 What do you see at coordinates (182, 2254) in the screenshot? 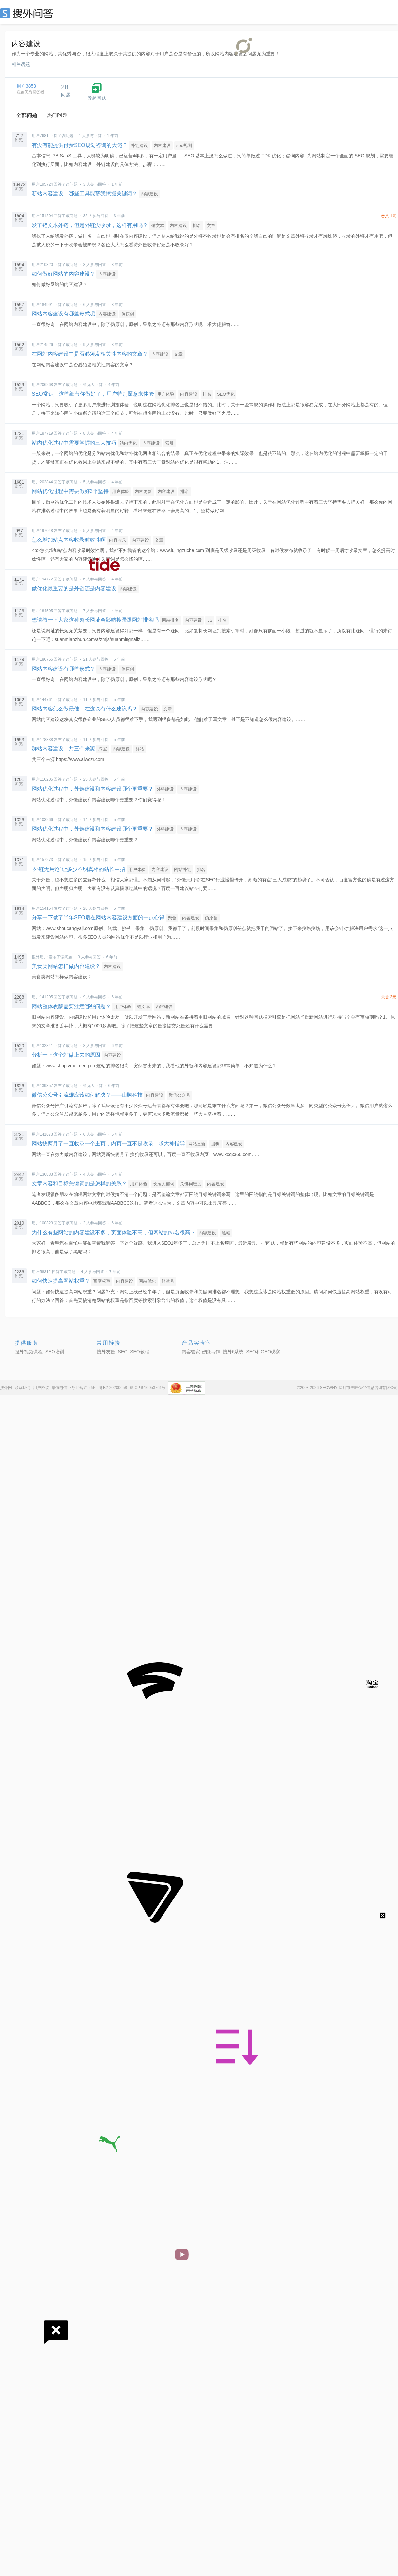
I see `open YouTube app` at bounding box center [182, 2254].